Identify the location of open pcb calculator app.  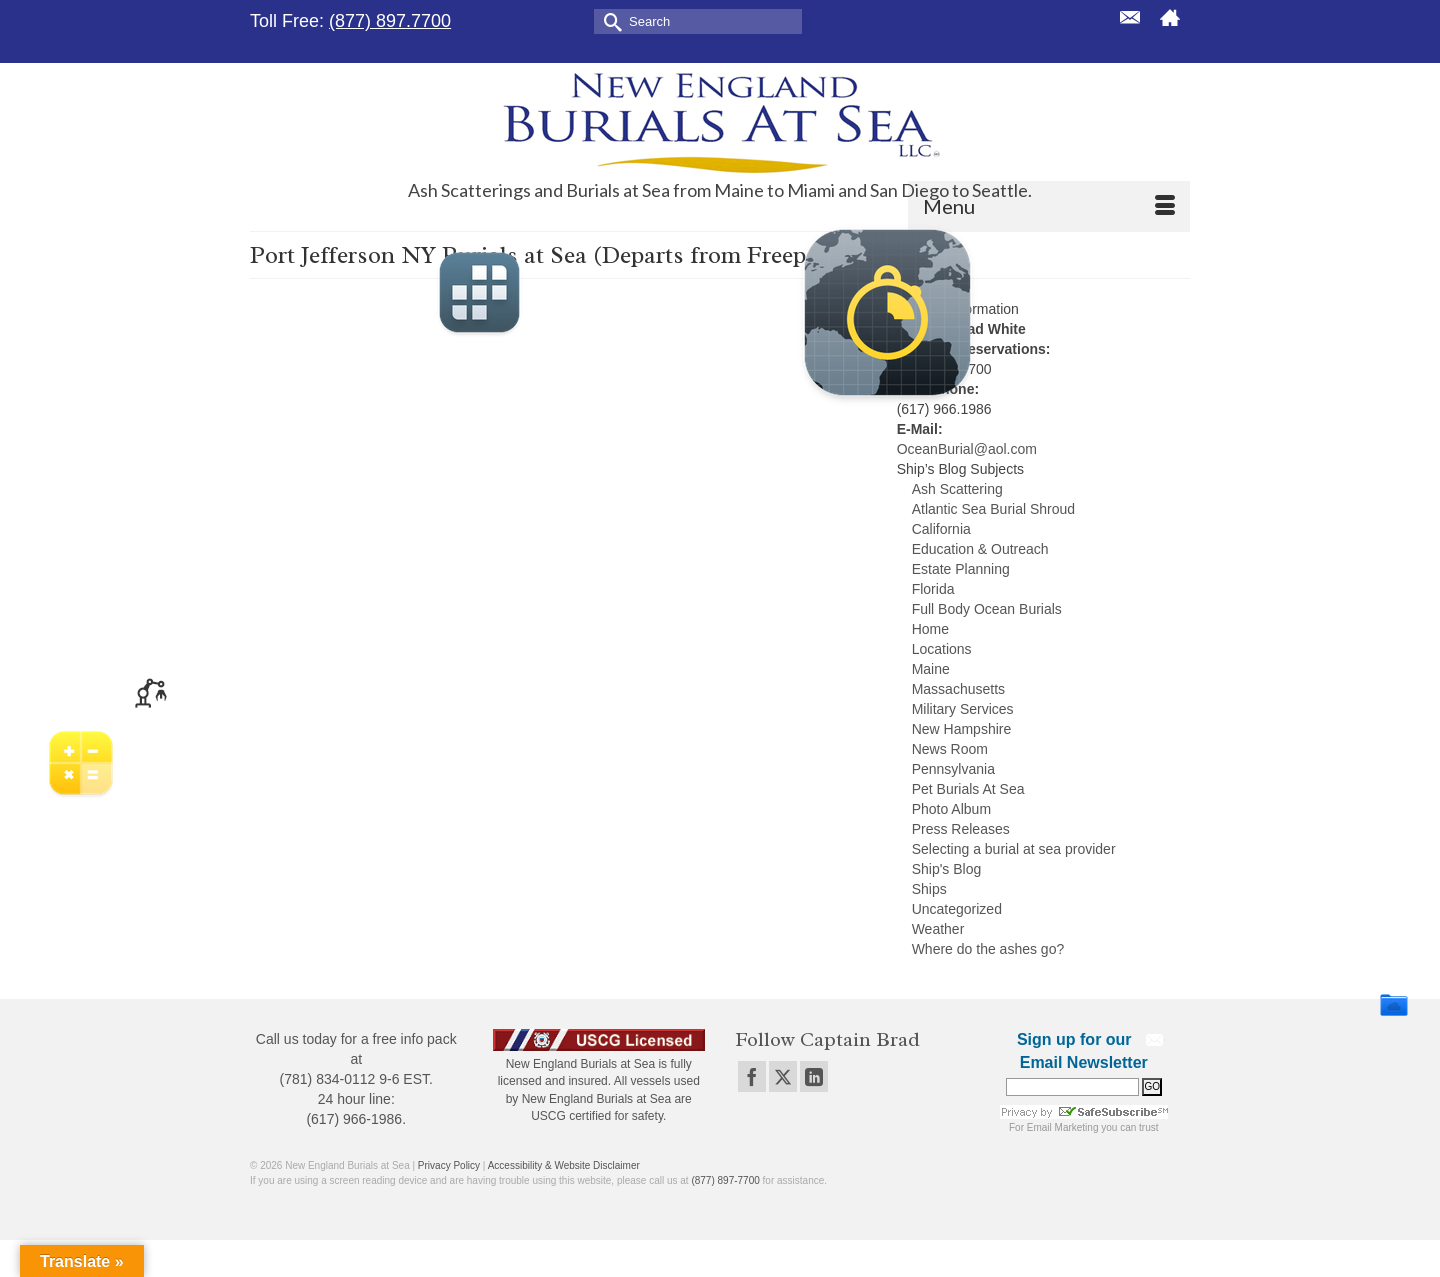
(81, 763).